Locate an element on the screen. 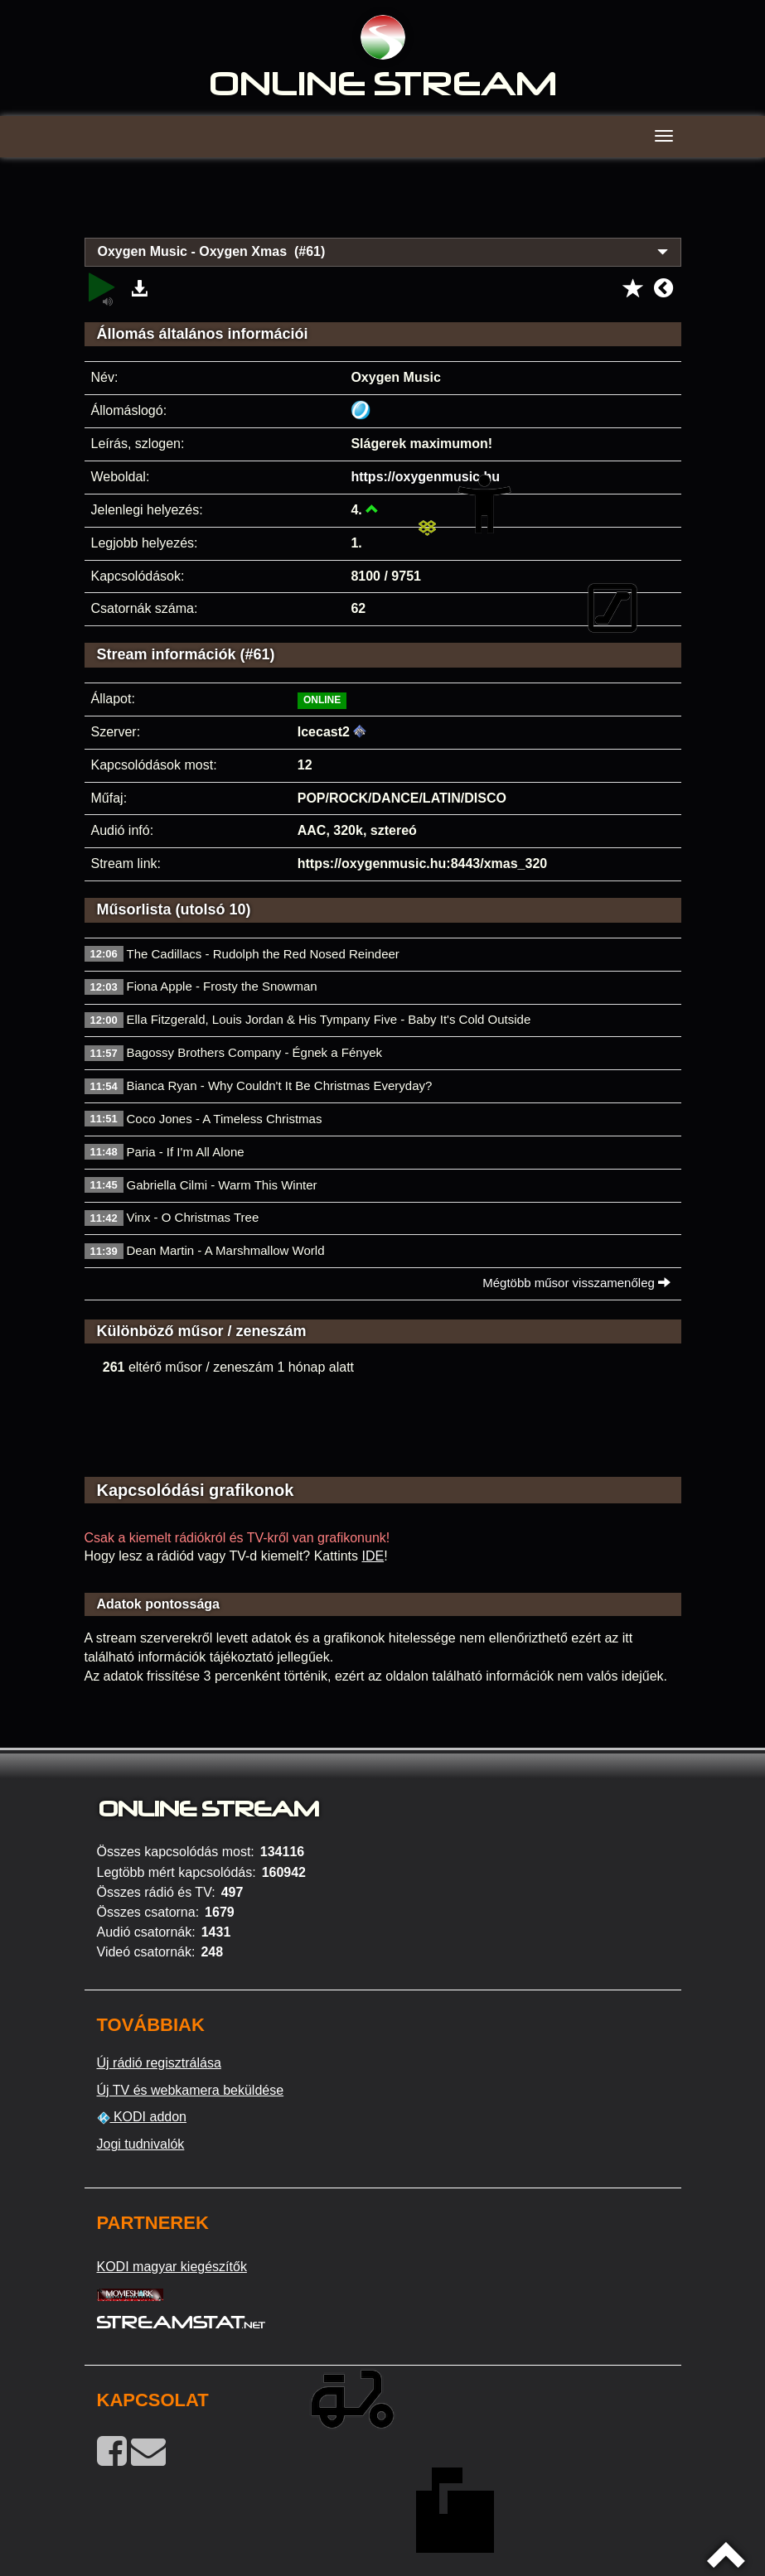 This screenshot has width=765, height=2576. indicates escalator location in a building or transit station is located at coordinates (612, 608).